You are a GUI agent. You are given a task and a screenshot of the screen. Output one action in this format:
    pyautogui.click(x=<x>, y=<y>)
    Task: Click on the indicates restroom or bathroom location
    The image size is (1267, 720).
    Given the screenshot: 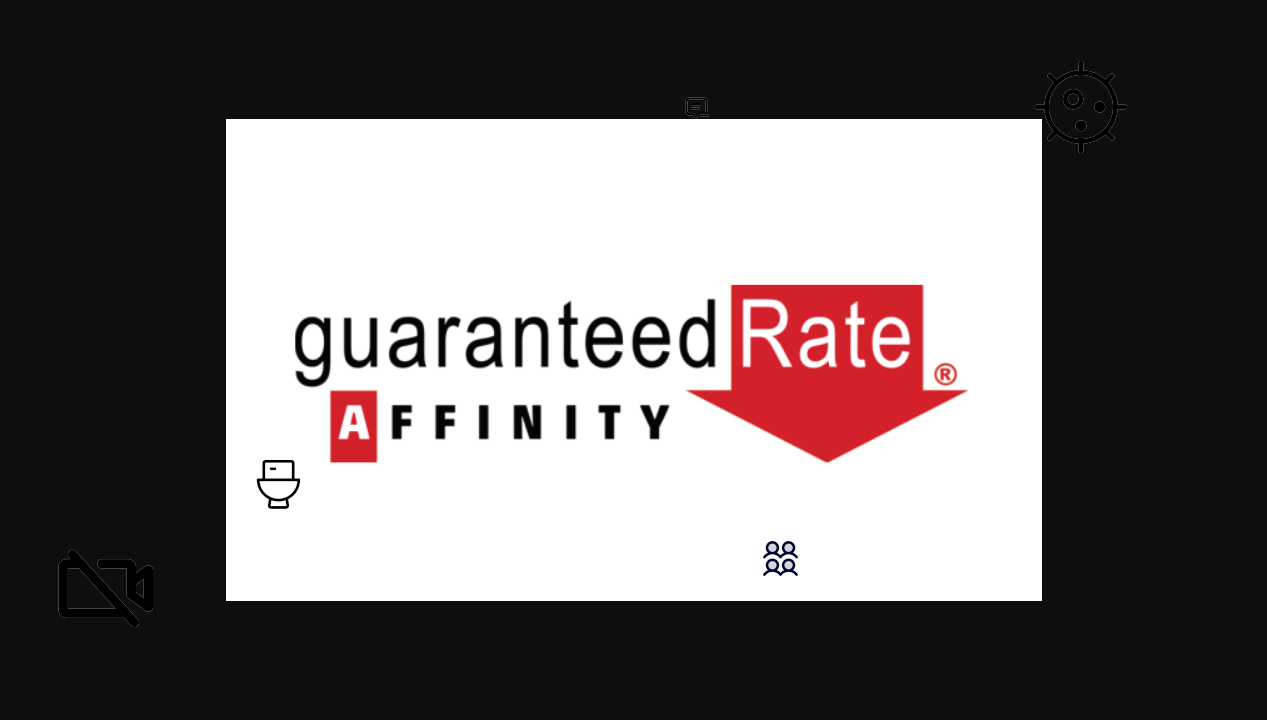 What is the action you would take?
    pyautogui.click(x=278, y=483)
    